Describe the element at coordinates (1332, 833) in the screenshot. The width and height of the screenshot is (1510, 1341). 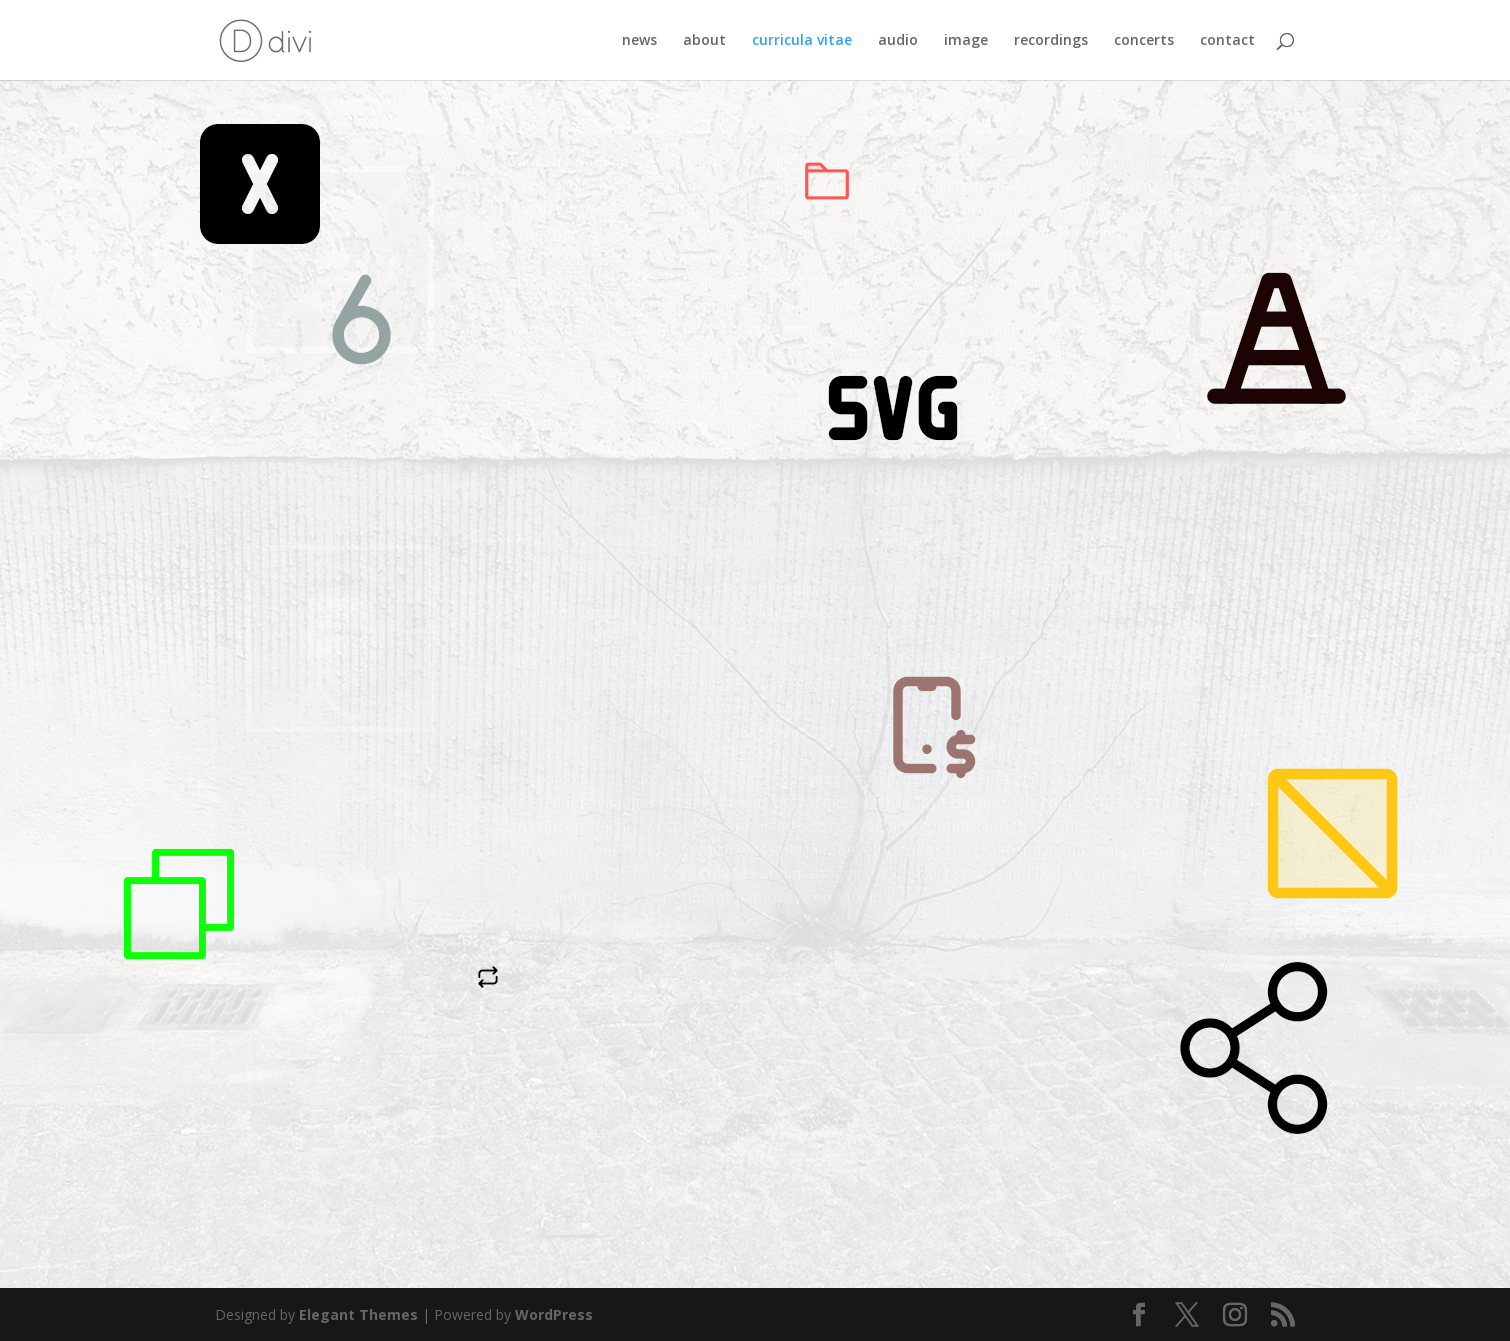
I see `indicates missing or unavailable image content` at that location.